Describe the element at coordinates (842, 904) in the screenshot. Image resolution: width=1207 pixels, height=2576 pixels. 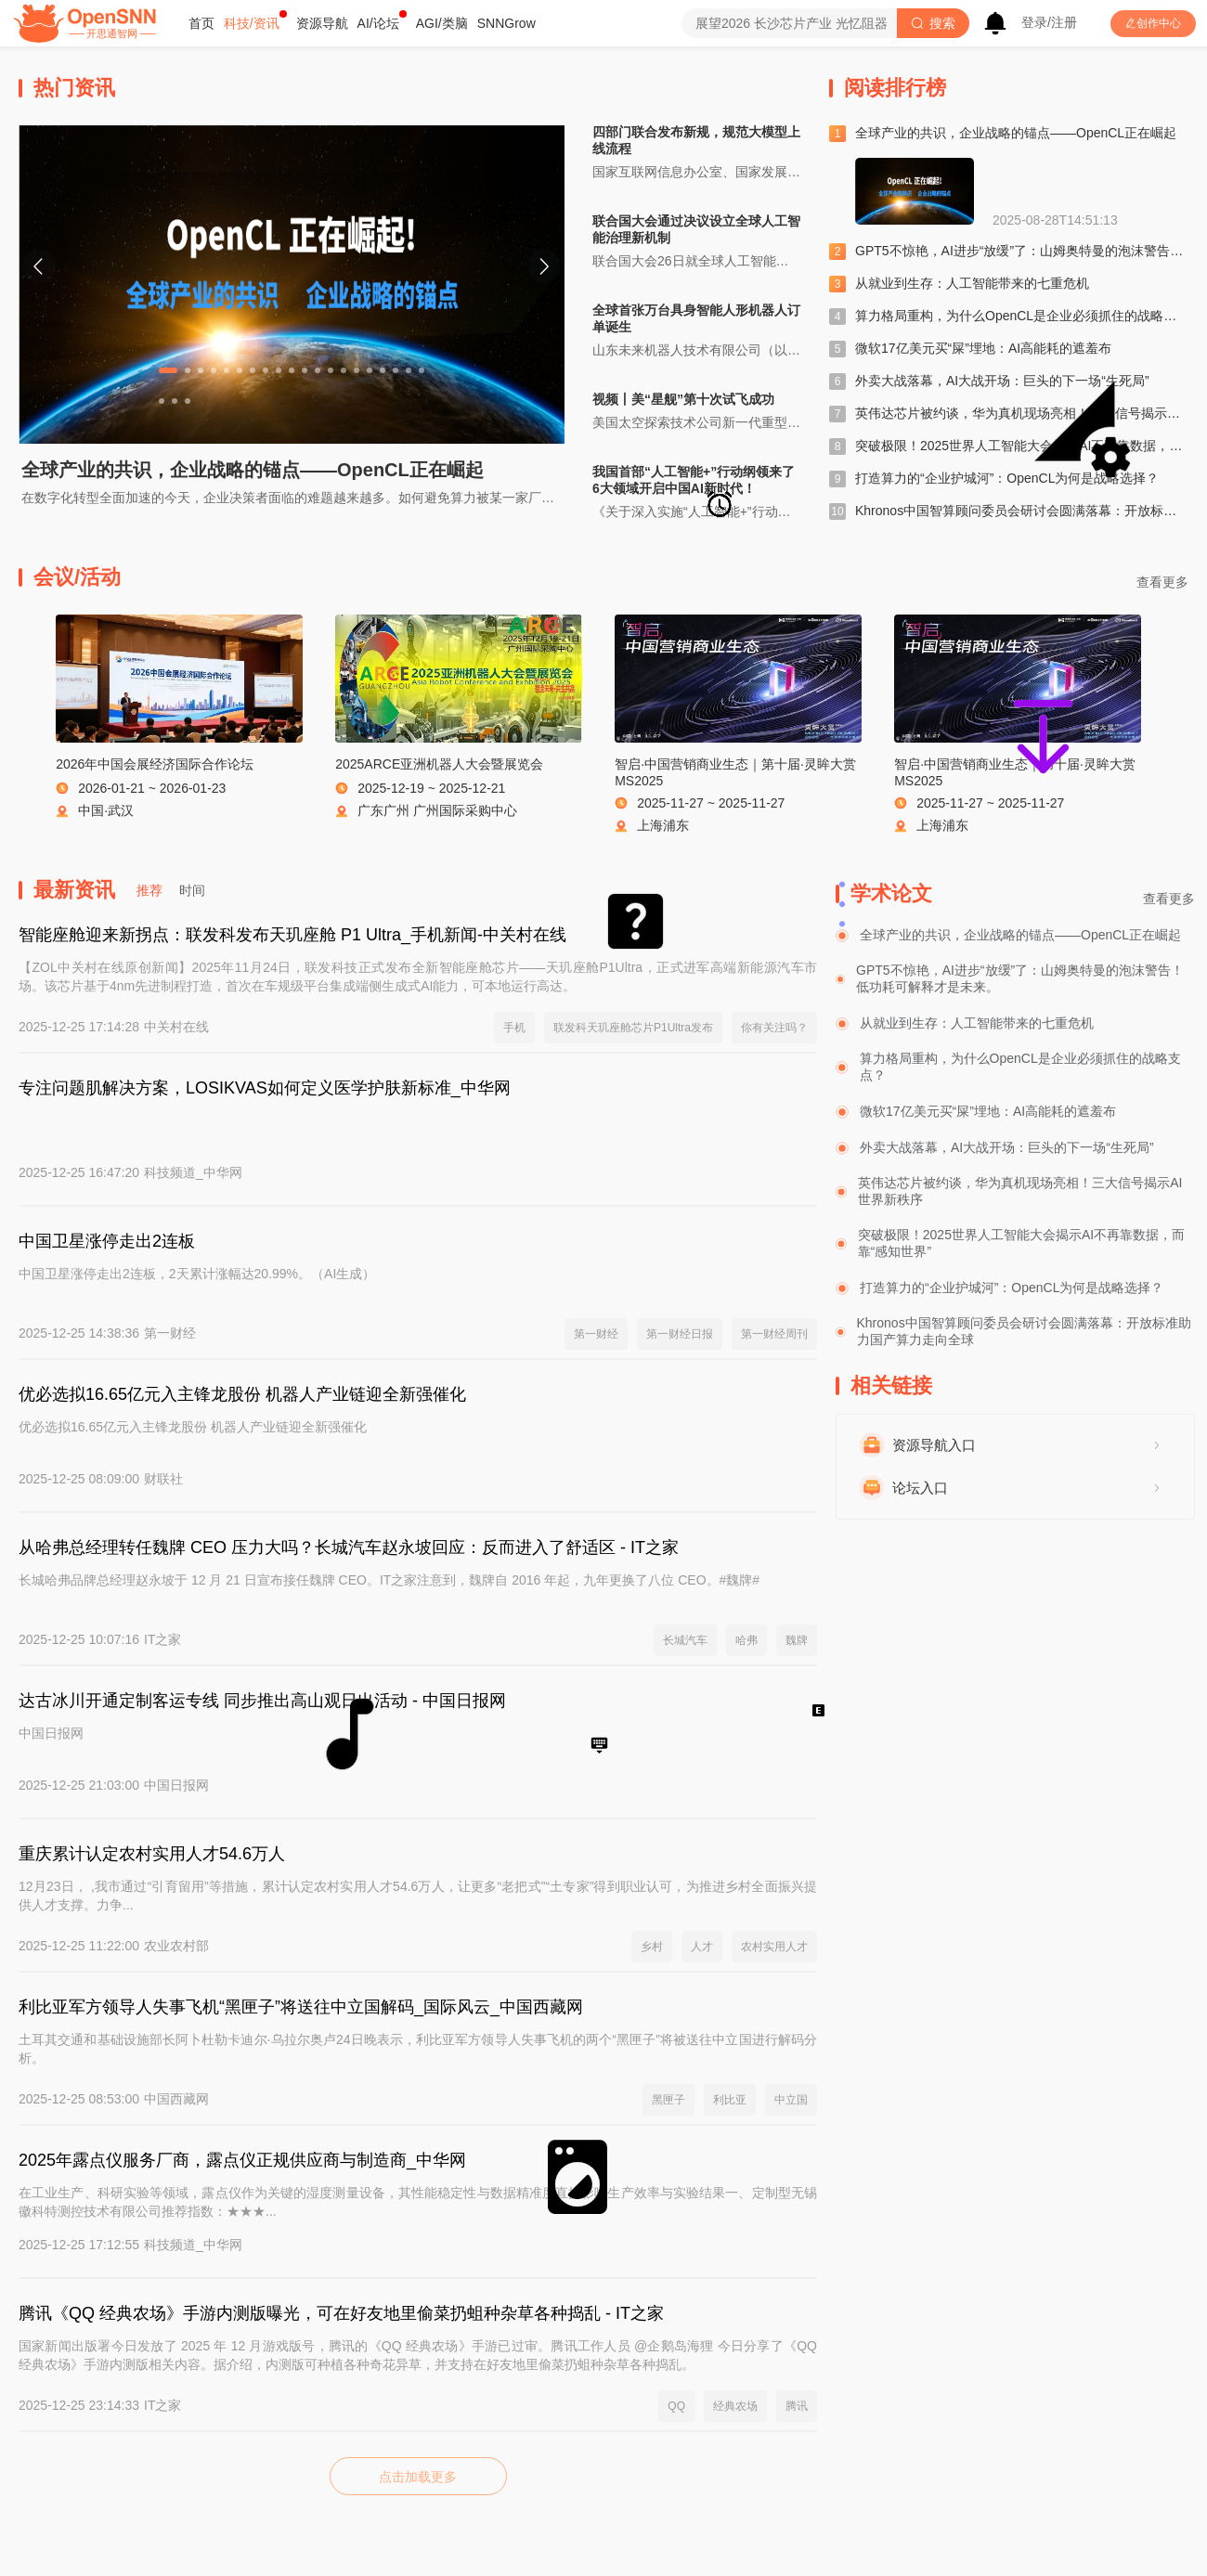
I see `open more options menu` at that location.